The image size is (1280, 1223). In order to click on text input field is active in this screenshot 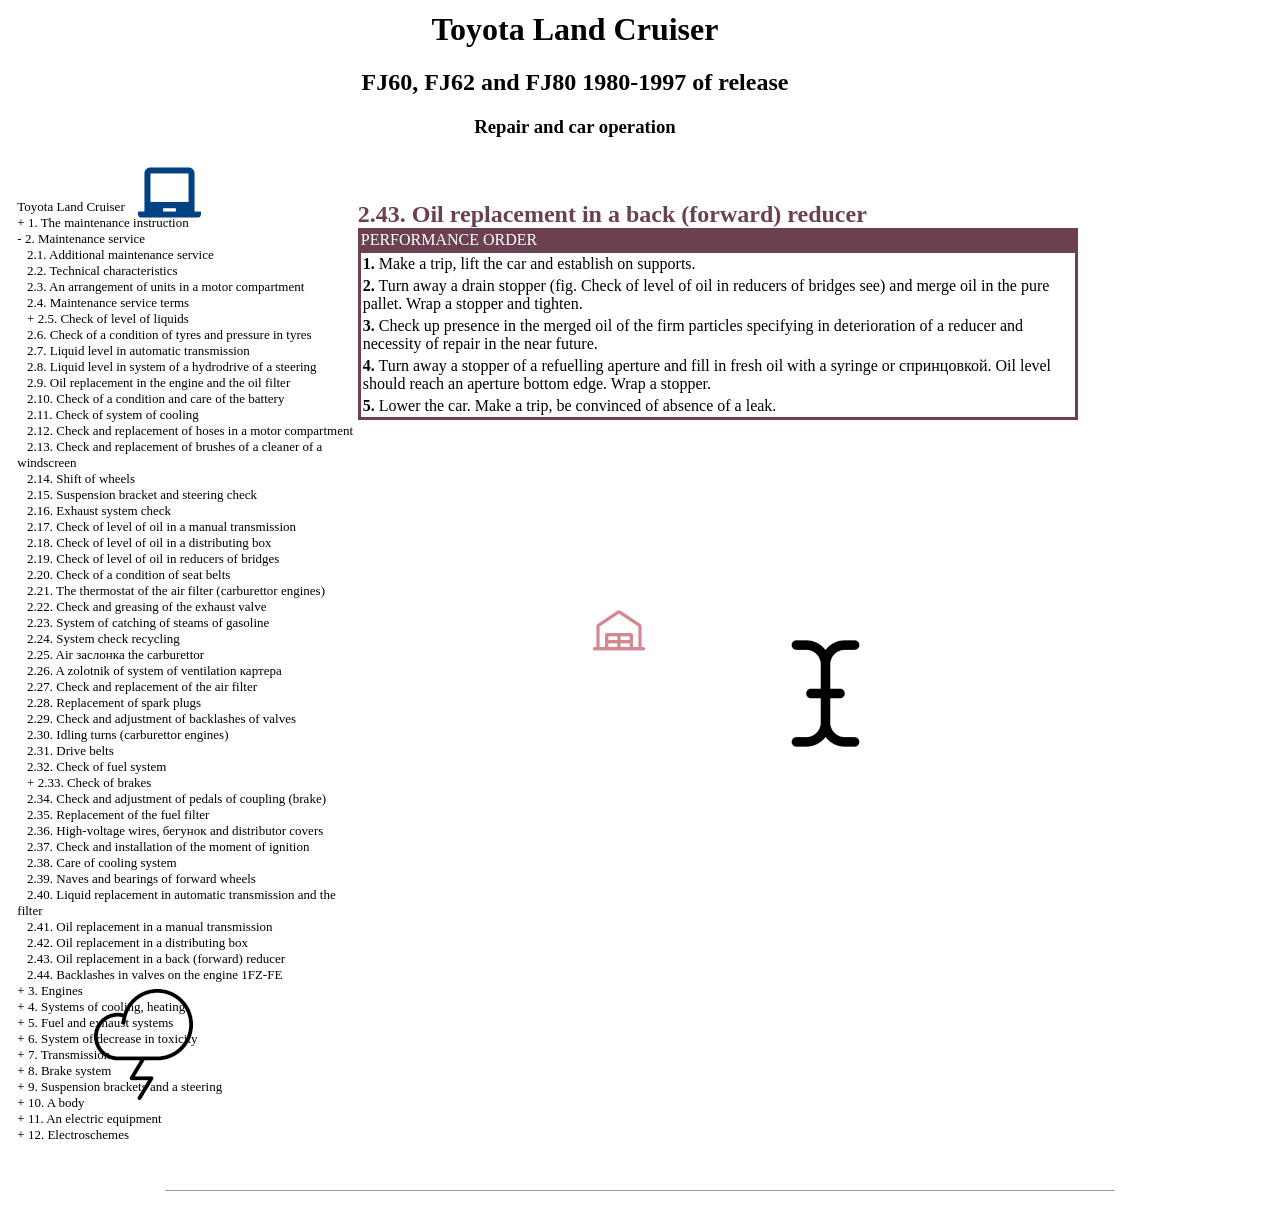, I will do `click(825, 693)`.